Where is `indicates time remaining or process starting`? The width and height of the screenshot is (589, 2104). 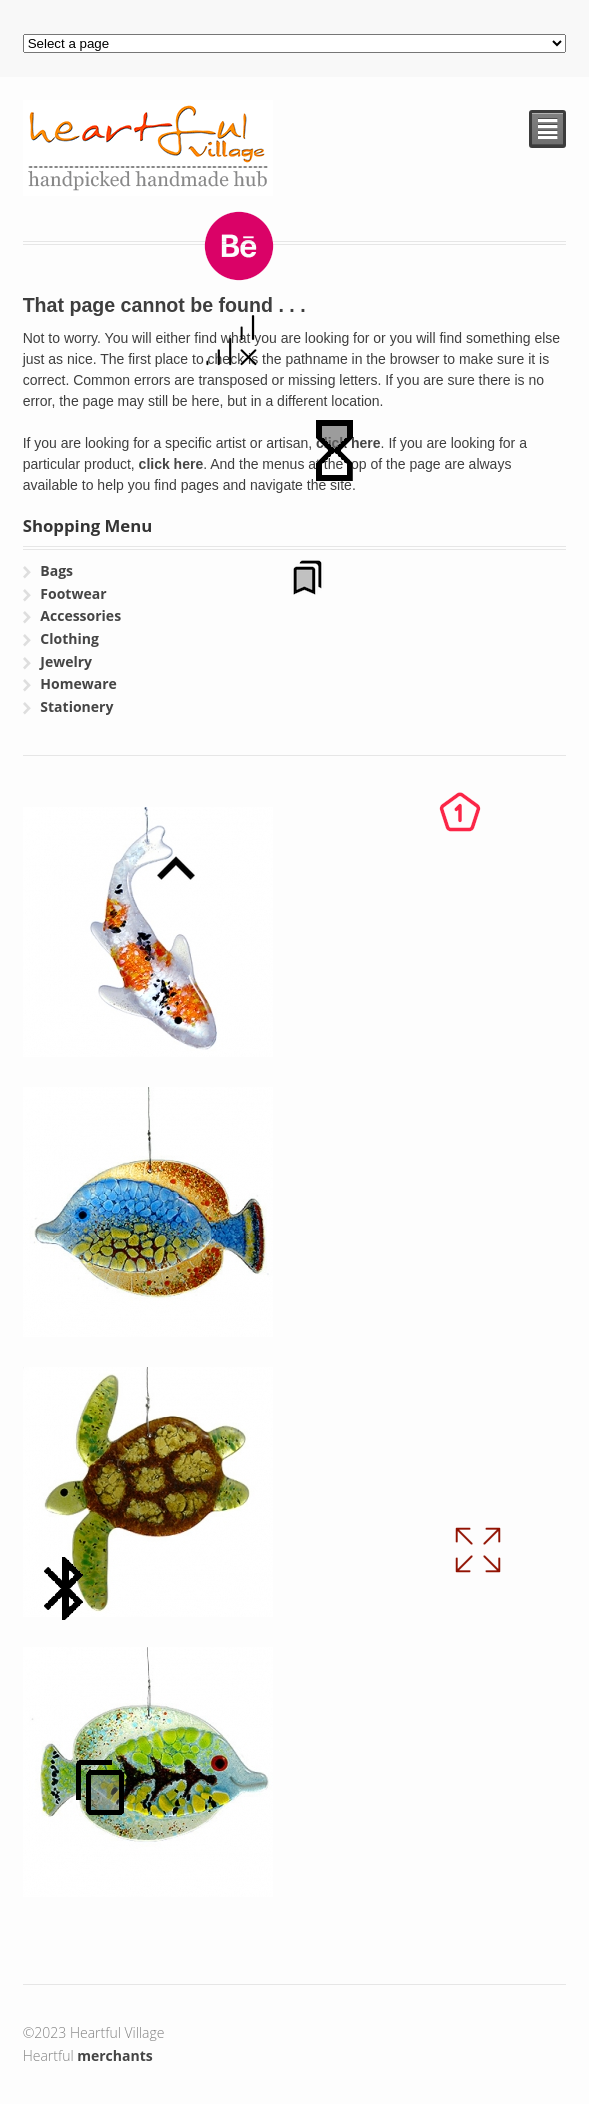
indicates time remaining or process starting is located at coordinates (334, 450).